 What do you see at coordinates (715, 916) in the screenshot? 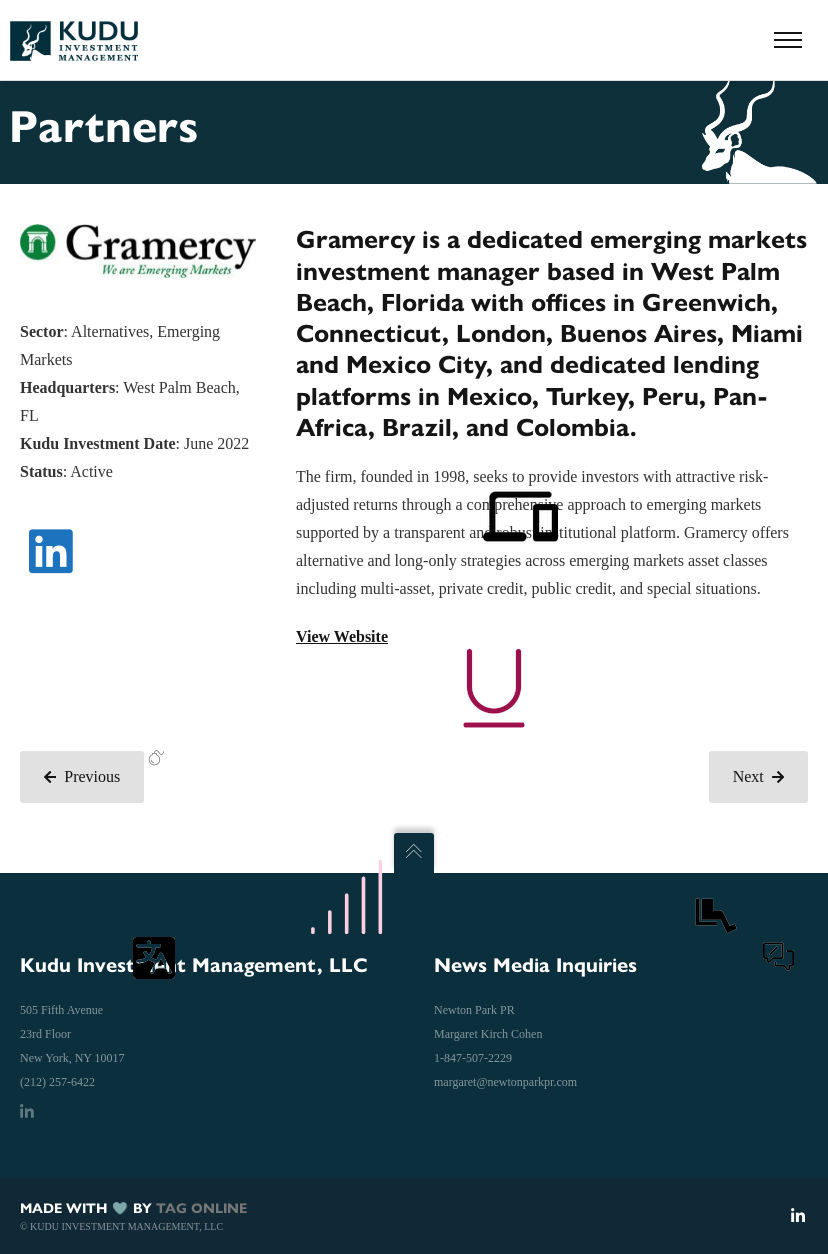
I see `select extra legroom seat option` at bounding box center [715, 916].